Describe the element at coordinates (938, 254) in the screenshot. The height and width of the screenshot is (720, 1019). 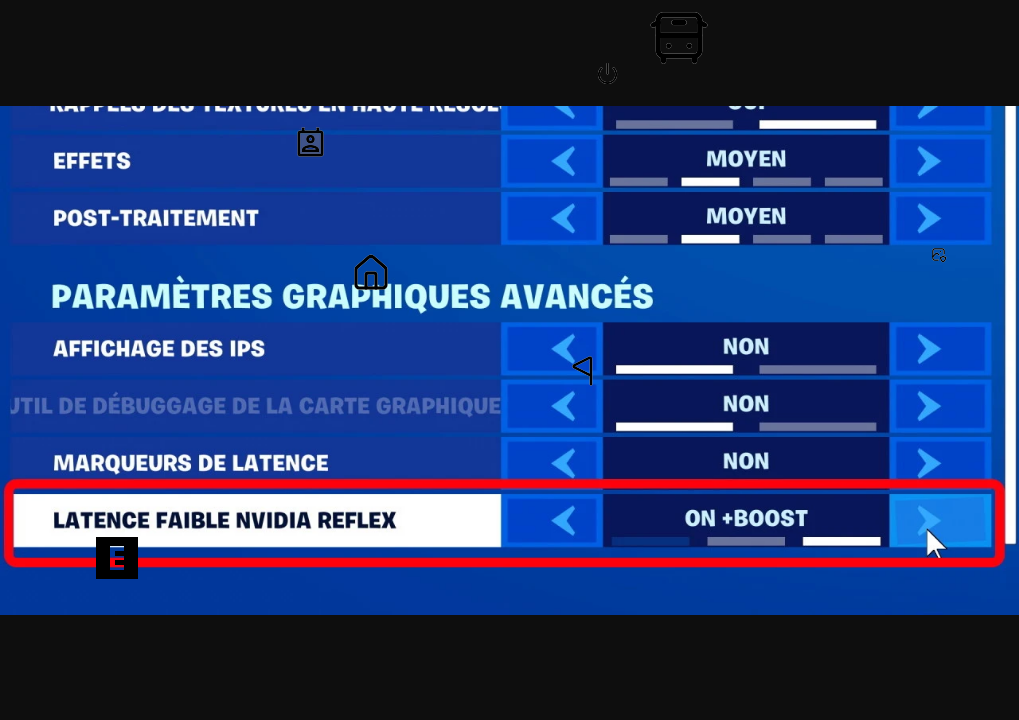
I see `protected photo or image` at that location.